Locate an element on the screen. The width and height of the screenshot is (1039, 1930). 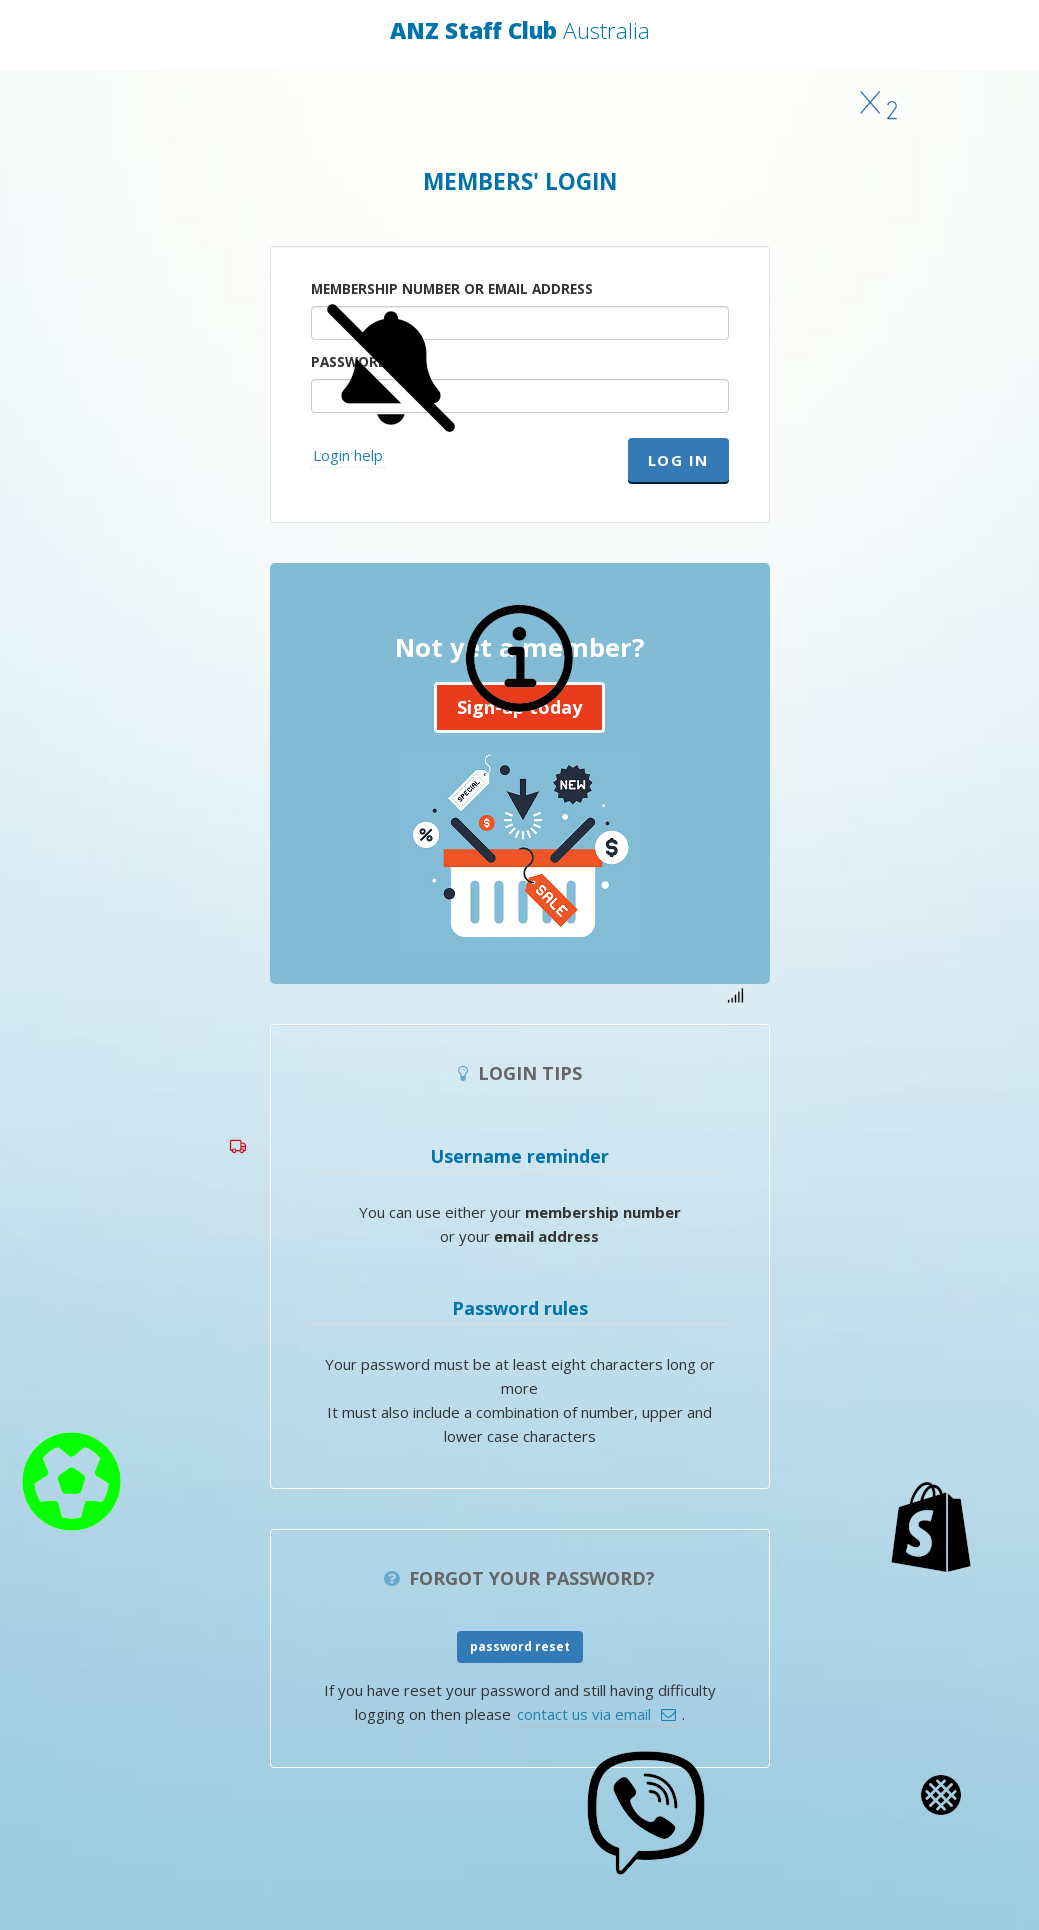
open shopify store management is located at coordinates (931, 1527).